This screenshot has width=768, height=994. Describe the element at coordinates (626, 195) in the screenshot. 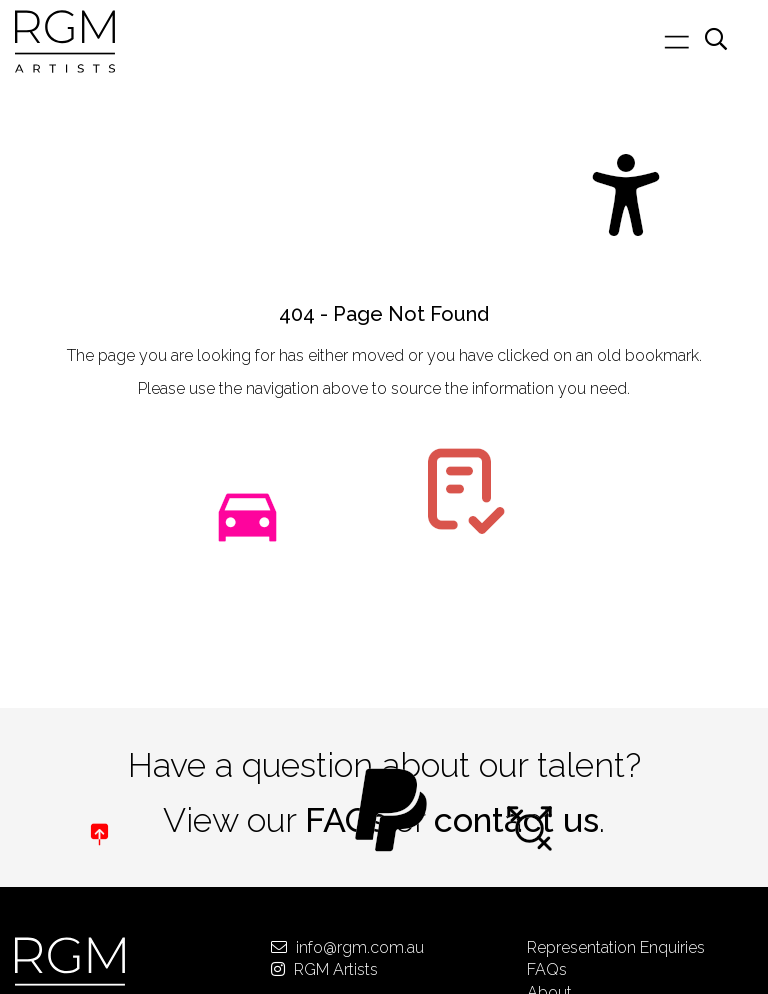

I see `access accessibility settings` at that location.